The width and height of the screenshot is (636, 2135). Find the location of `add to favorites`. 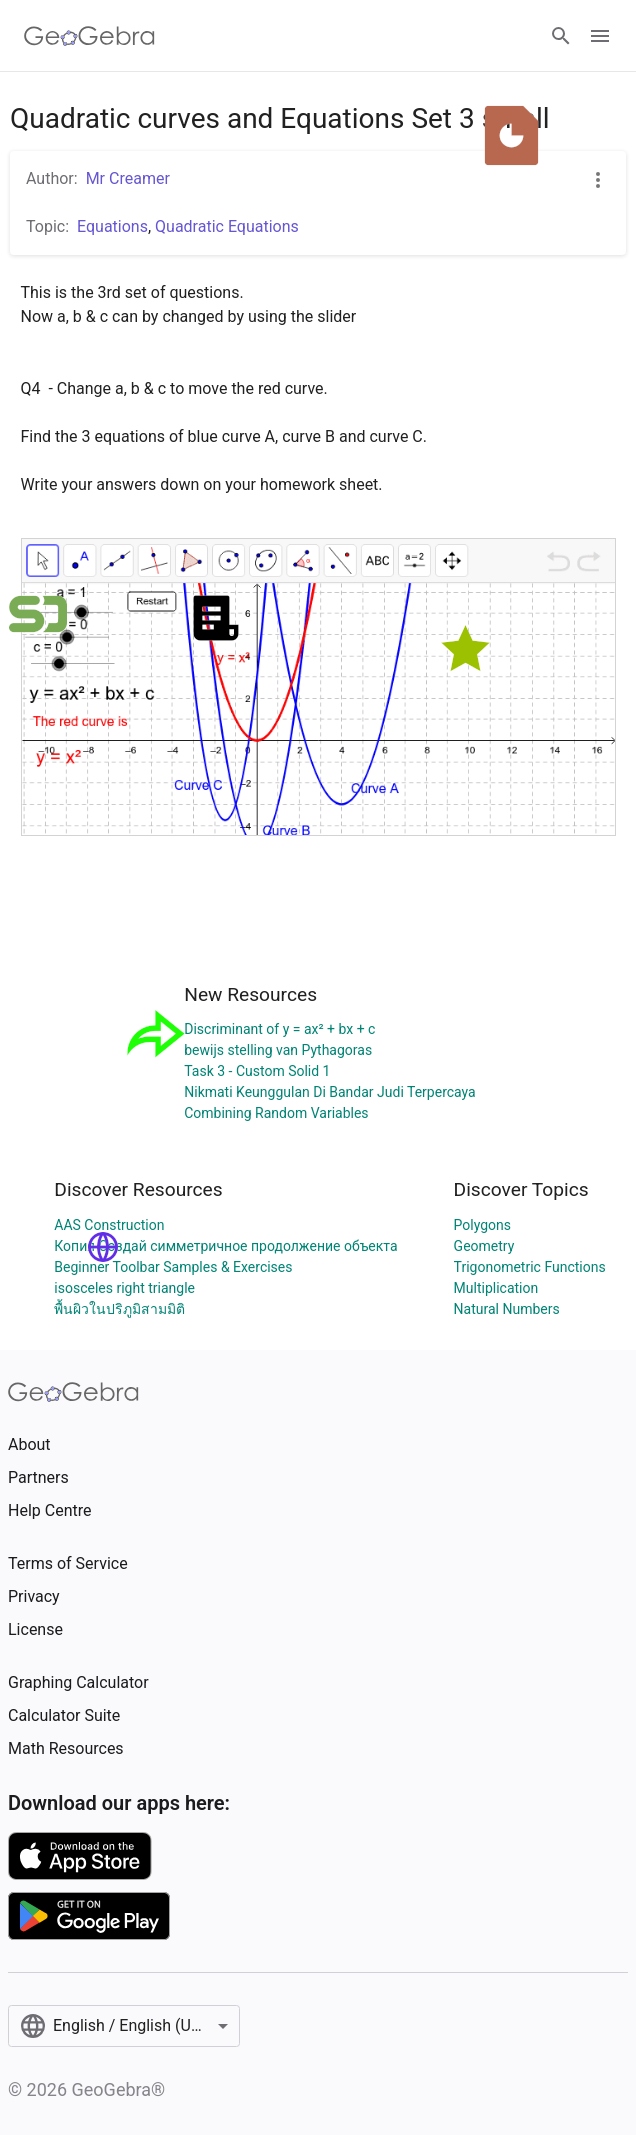

add to favorites is located at coordinates (465, 649).